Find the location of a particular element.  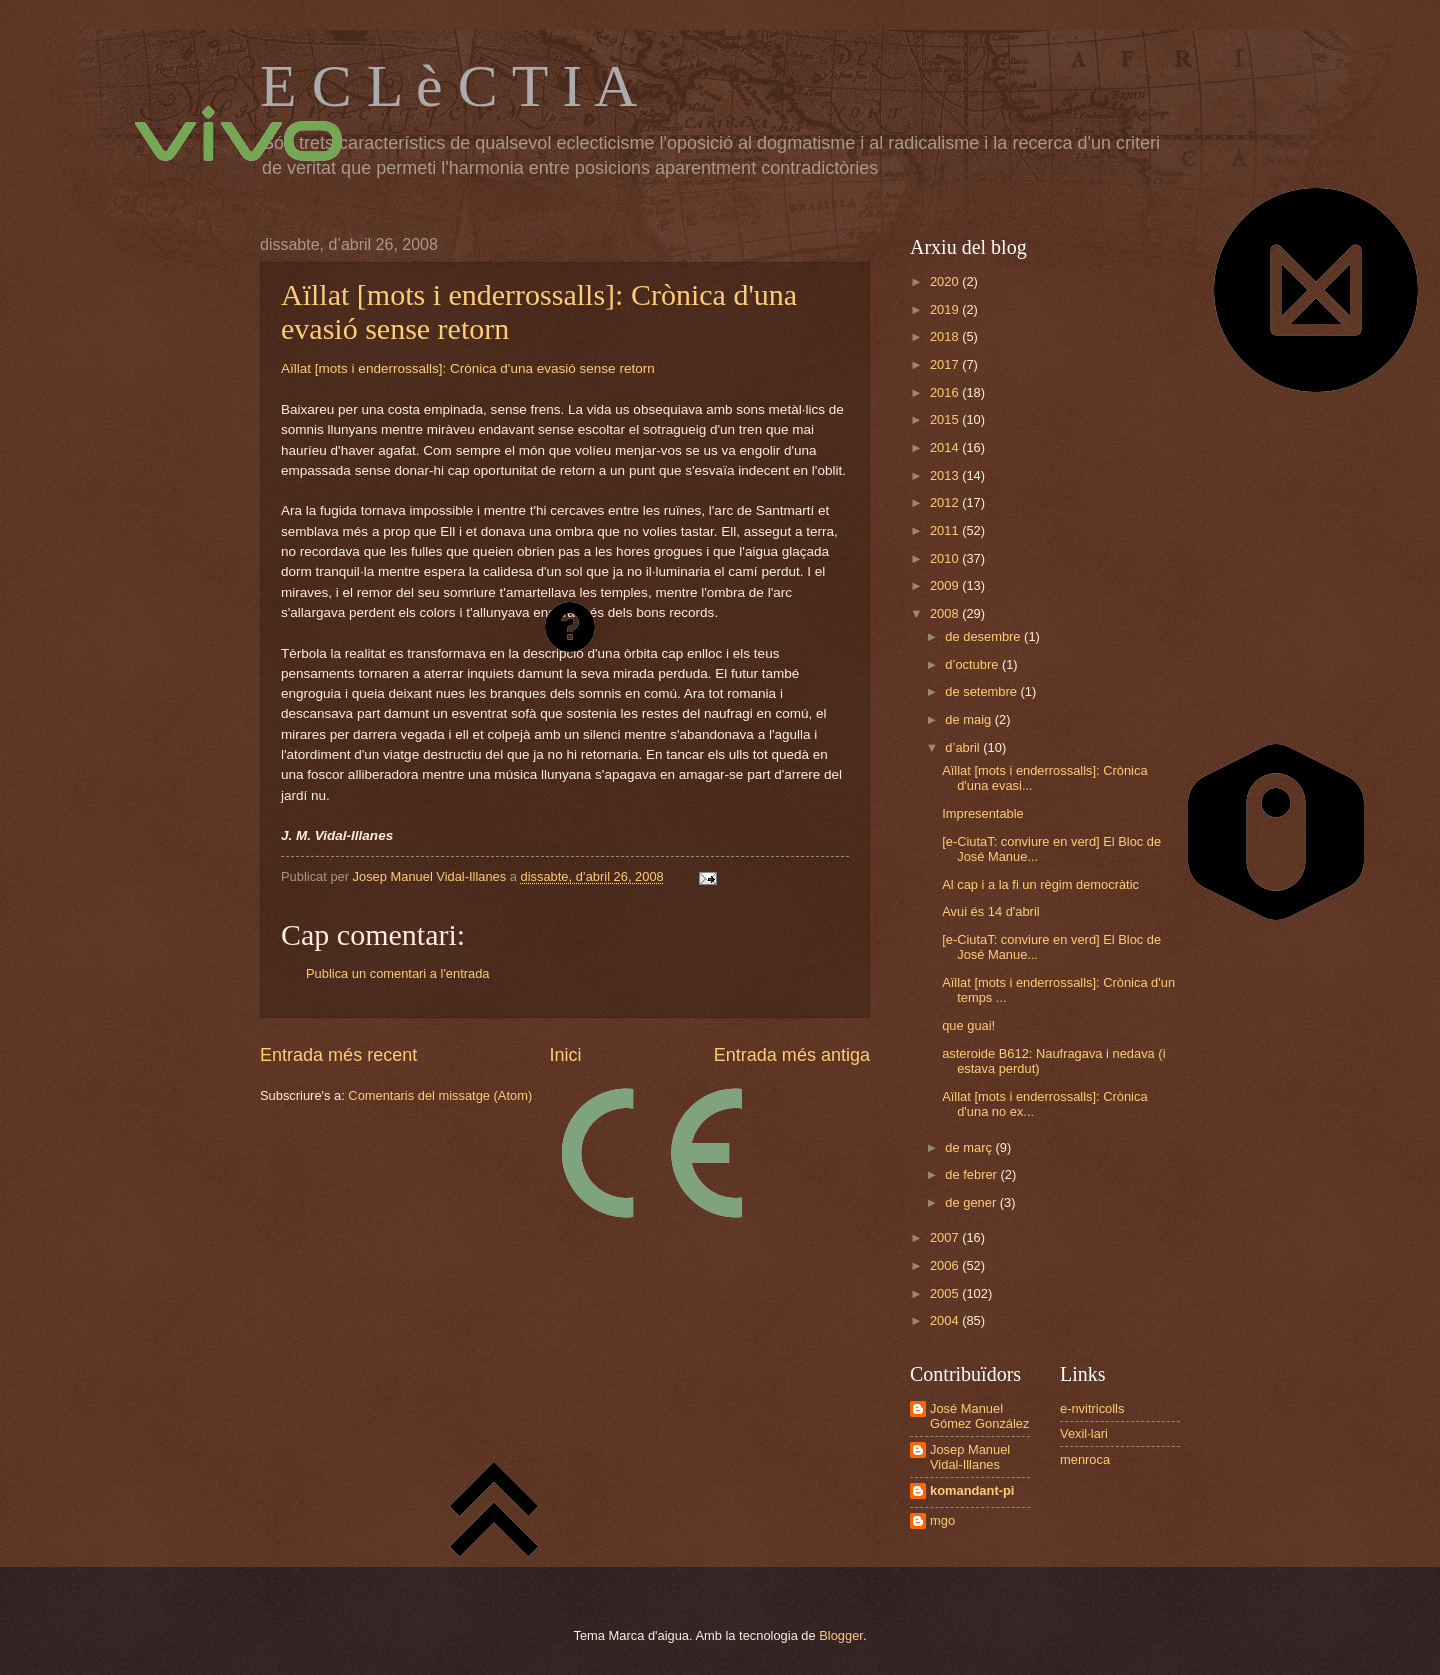

open the refine app is located at coordinates (1276, 832).